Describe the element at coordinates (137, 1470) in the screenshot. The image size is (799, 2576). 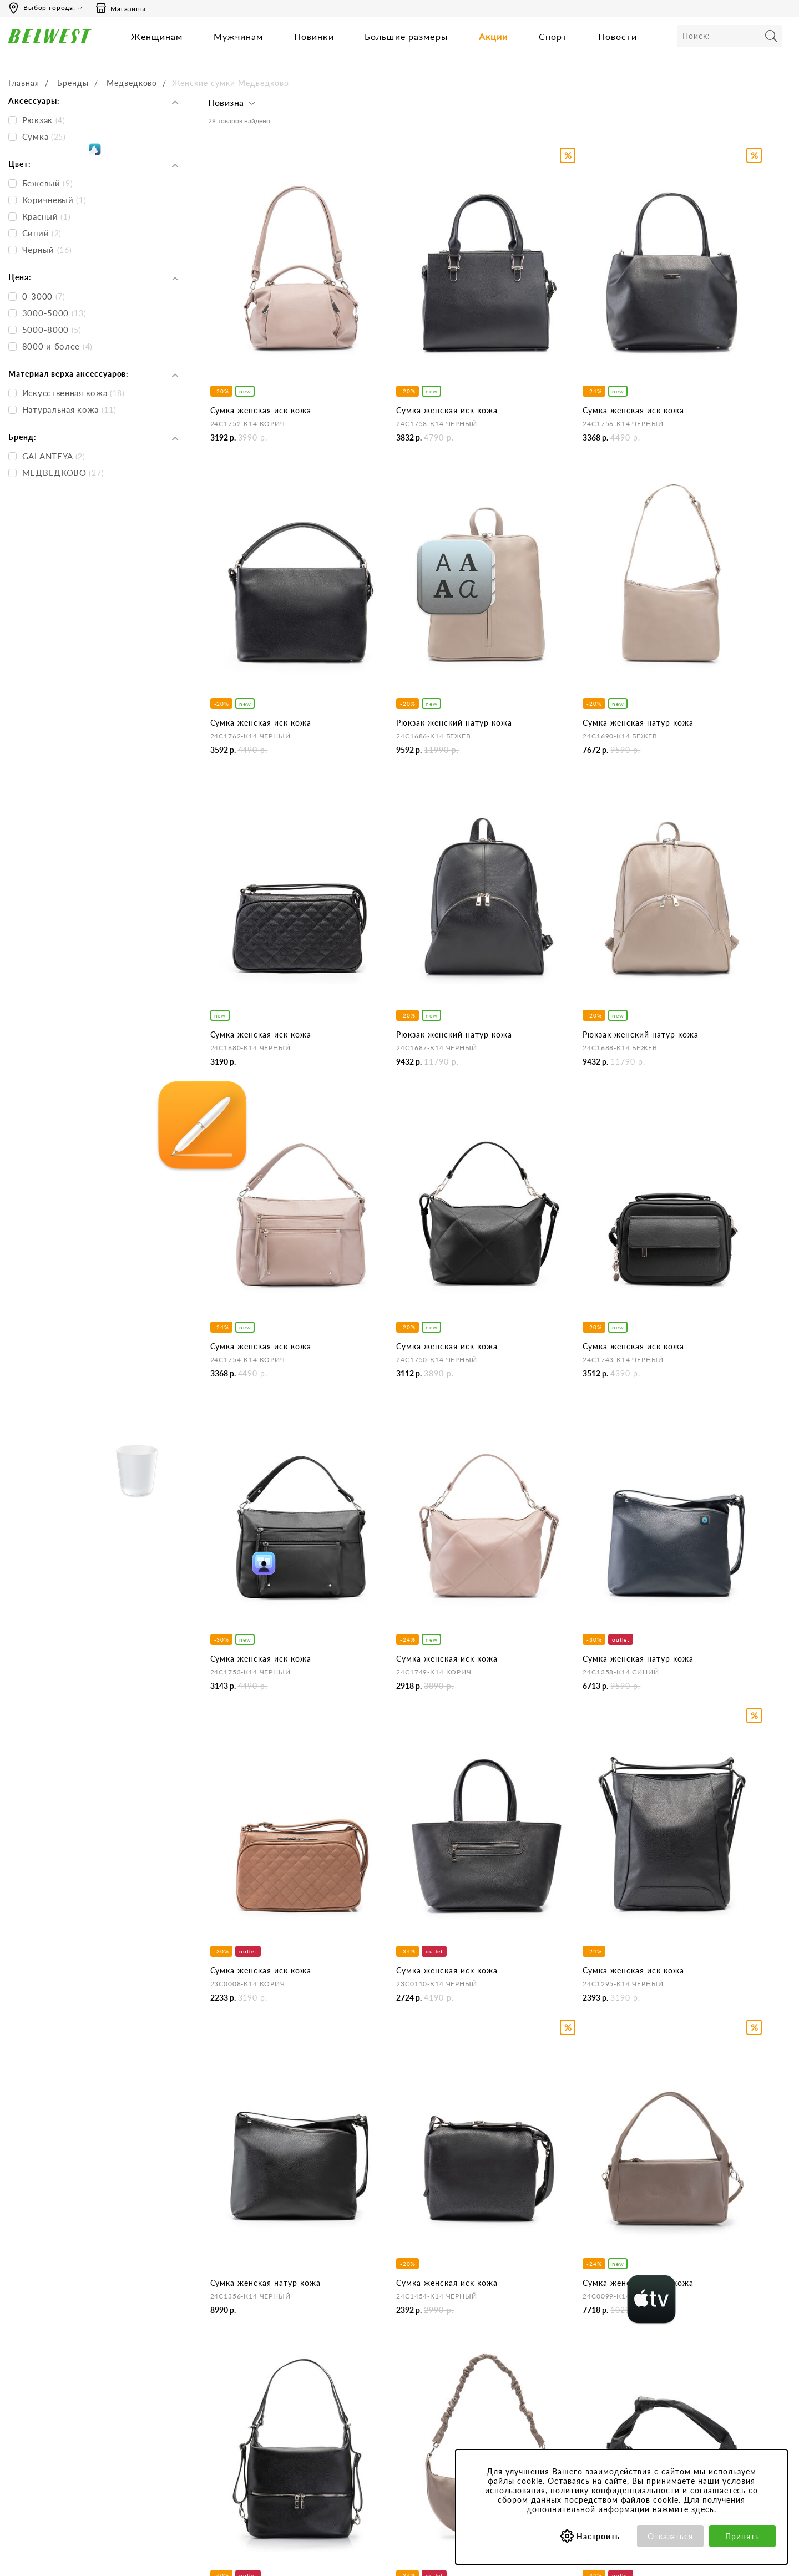
I see `open the trash to view deleted items` at that location.